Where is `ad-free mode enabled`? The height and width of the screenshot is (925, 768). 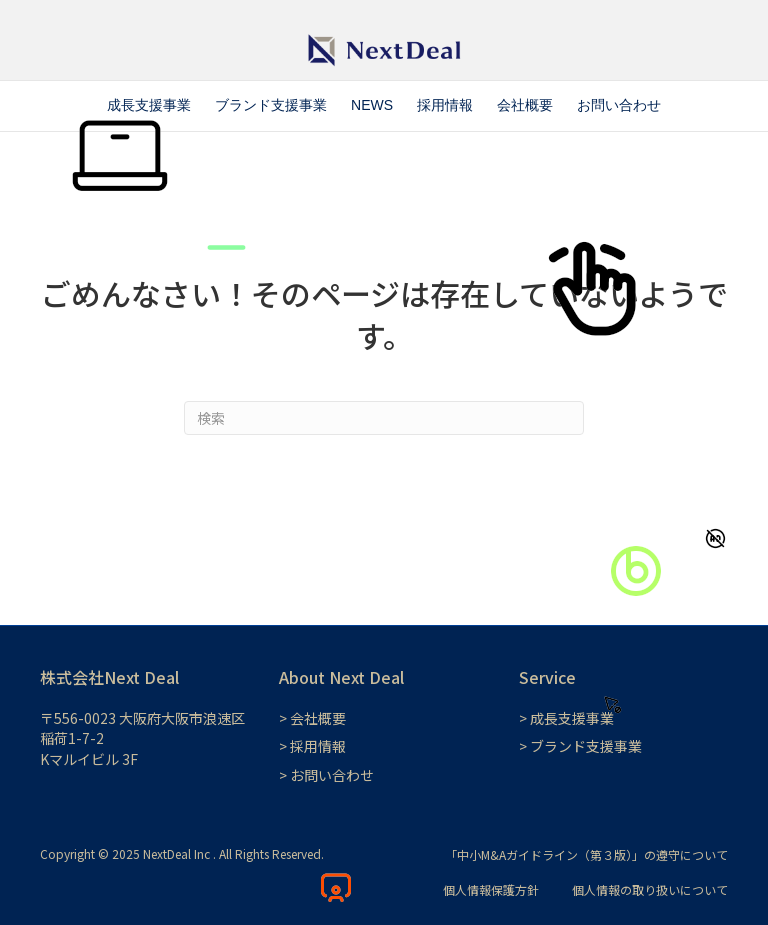 ad-free mode enabled is located at coordinates (715, 538).